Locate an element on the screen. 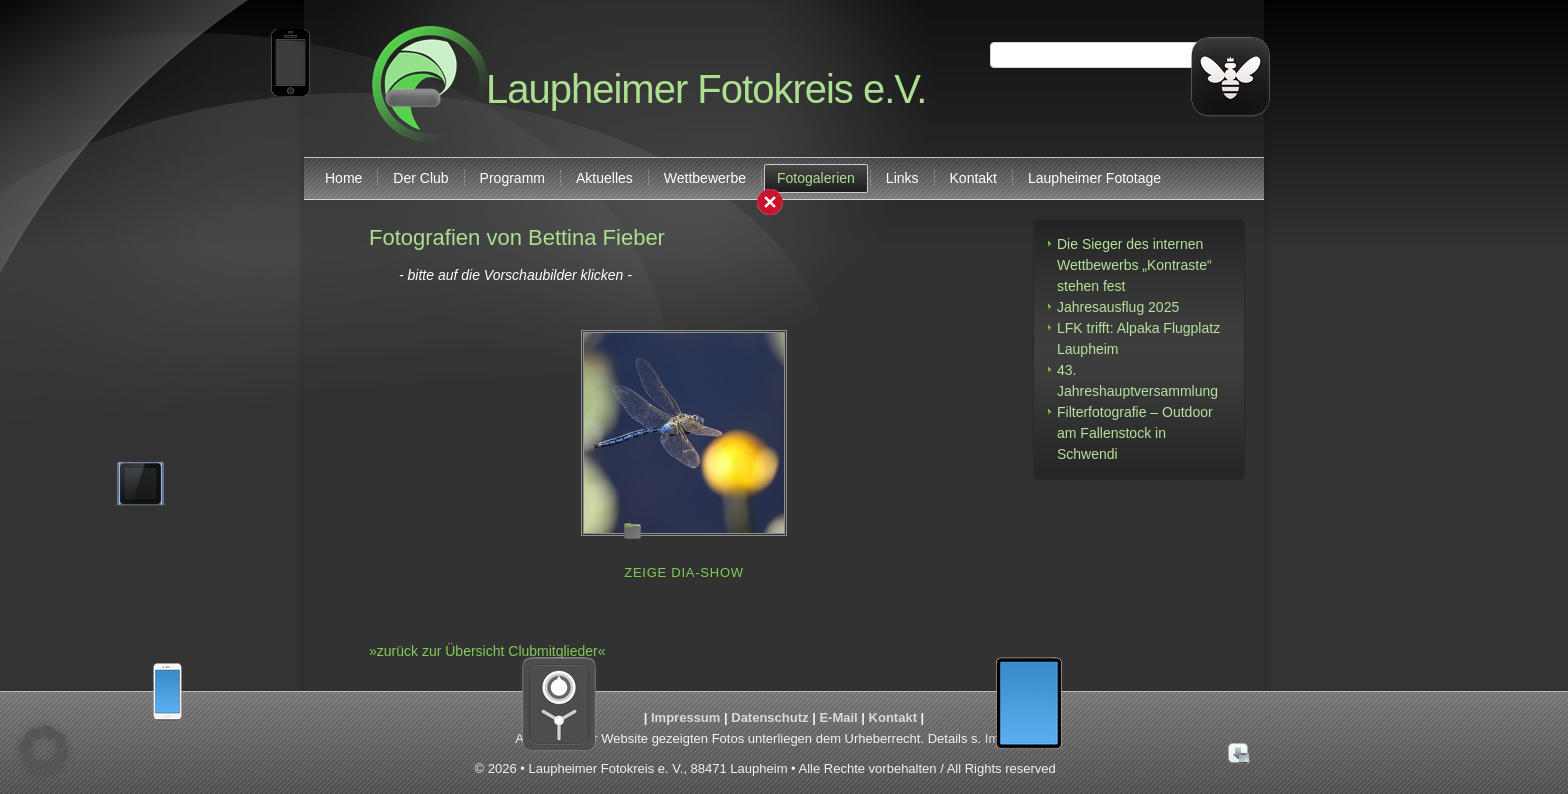 The image size is (1568, 794). iPad Air M2 device icon is located at coordinates (1029, 704).